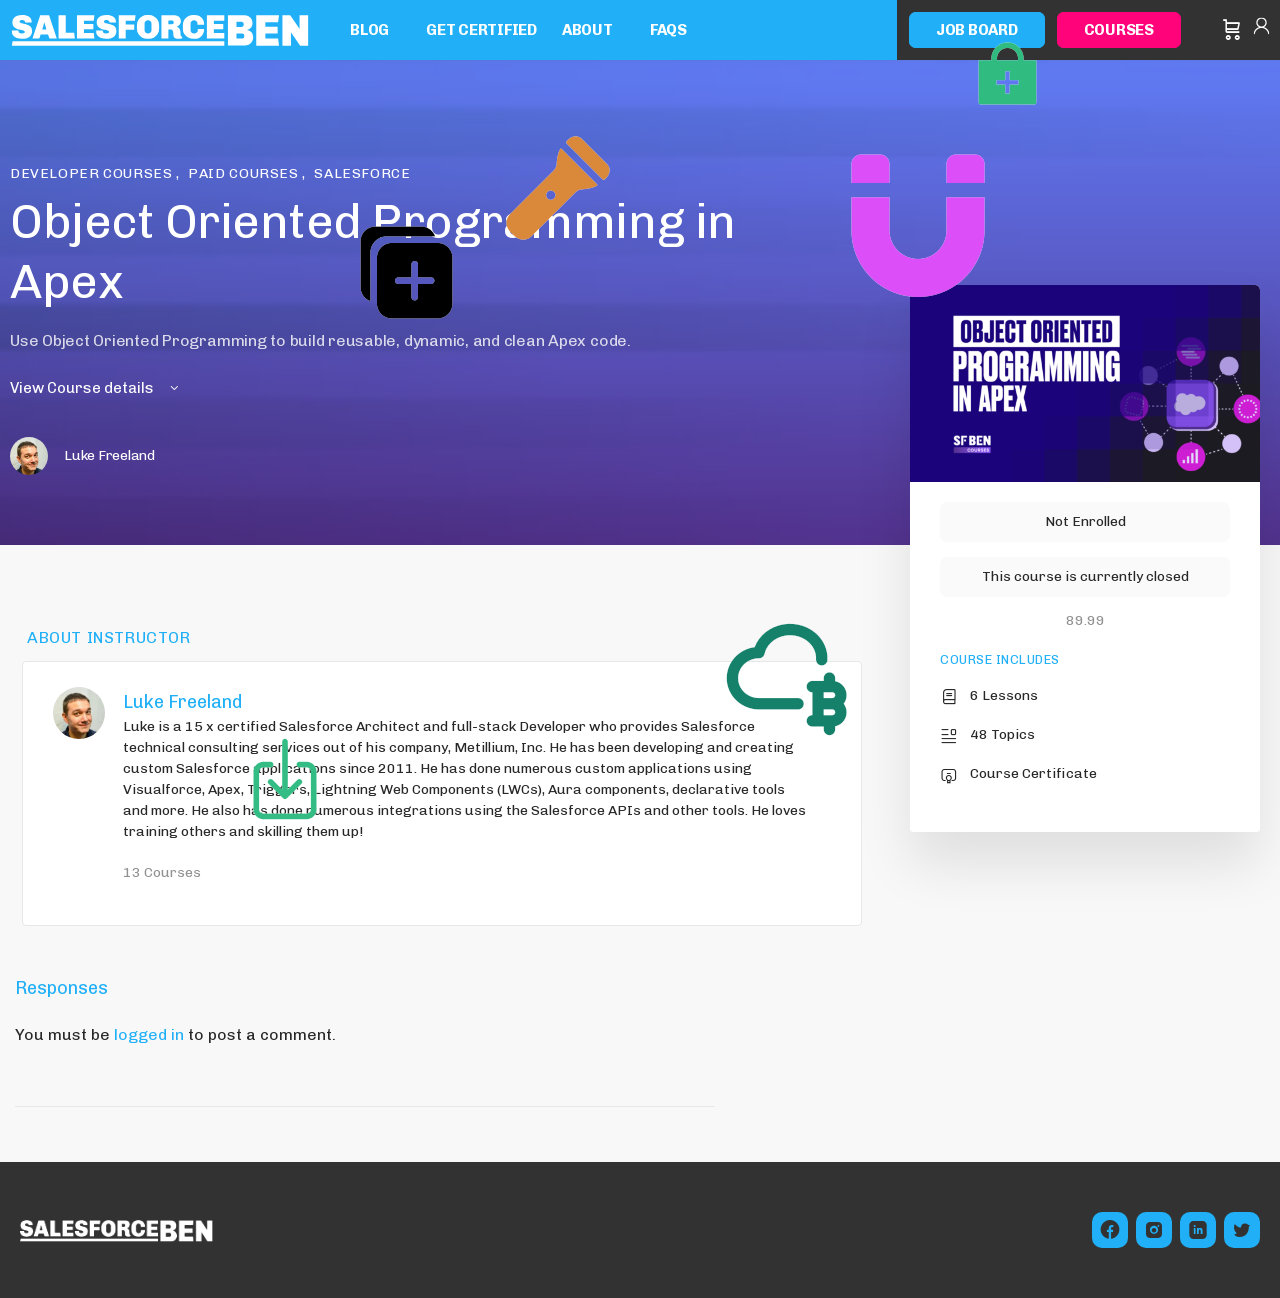 The height and width of the screenshot is (1298, 1280). Describe the element at coordinates (558, 188) in the screenshot. I see `turn on device flashlight` at that location.